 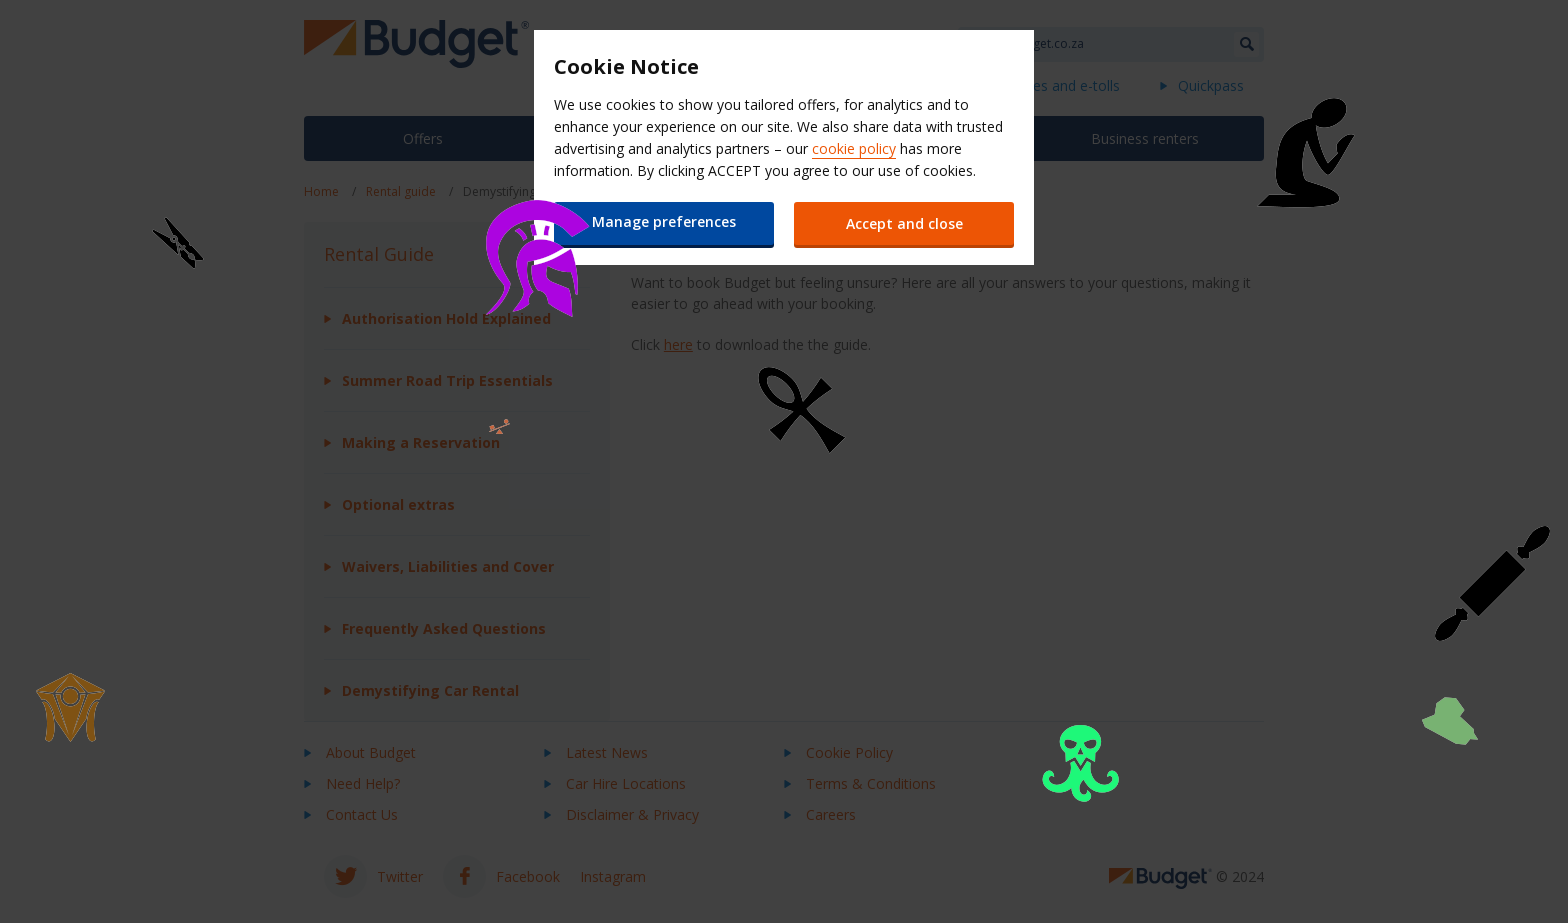 What do you see at coordinates (537, 258) in the screenshot?
I see `select warrior or spartan character class` at bounding box center [537, 258].